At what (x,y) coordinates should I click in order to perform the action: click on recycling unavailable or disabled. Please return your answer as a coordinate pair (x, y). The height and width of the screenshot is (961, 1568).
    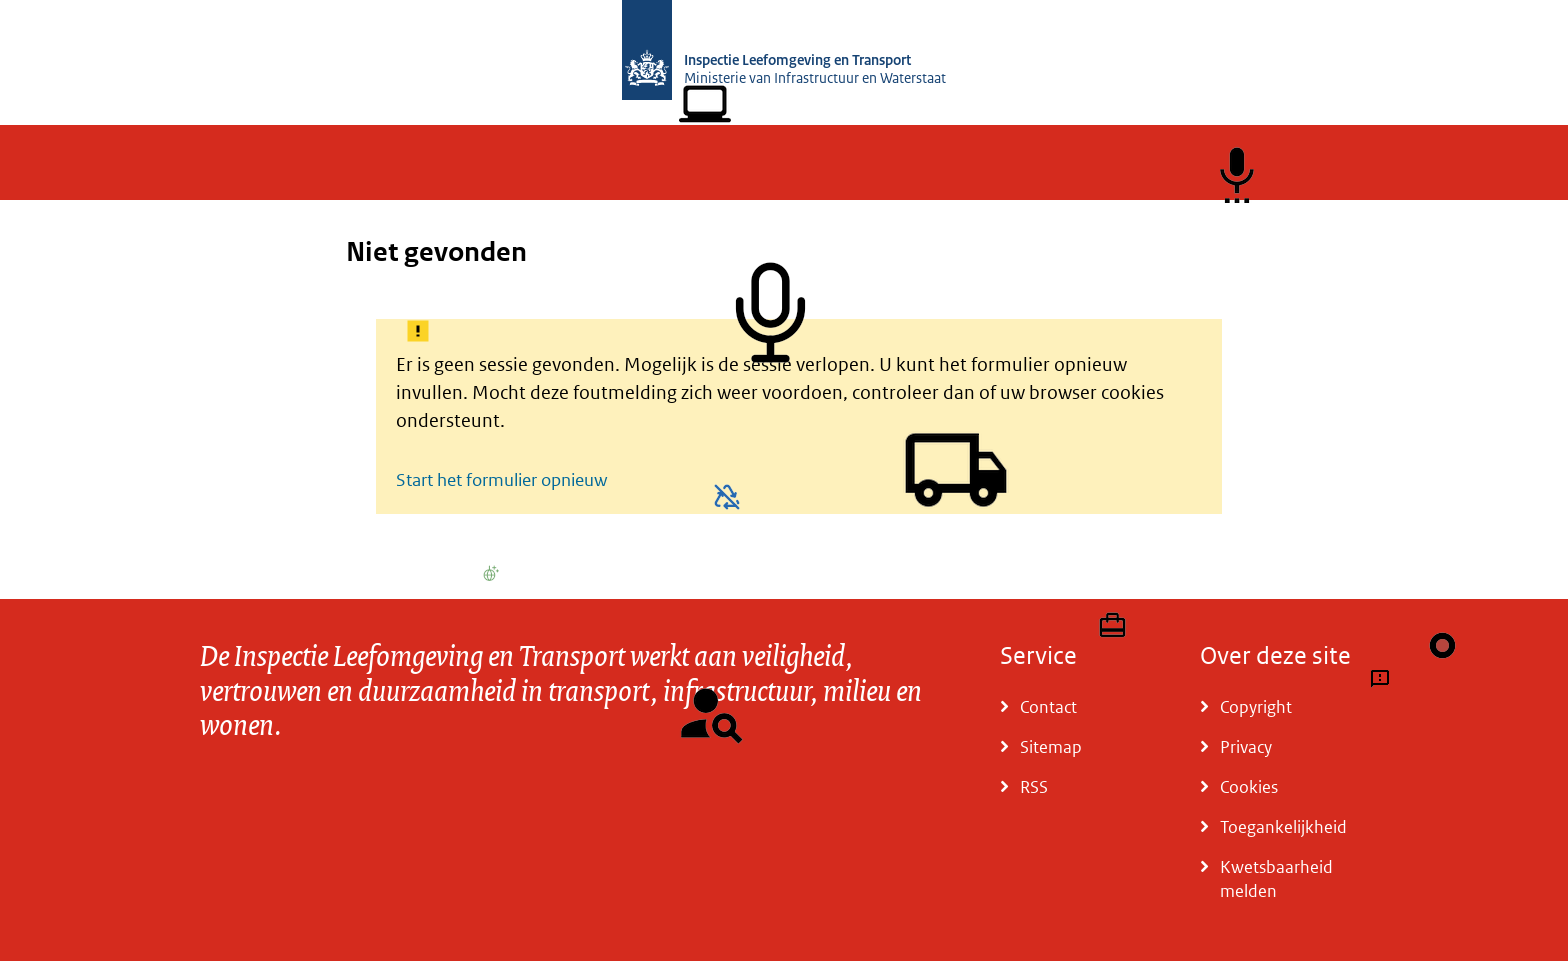
    Looking at the image, I should click on (727, 497).